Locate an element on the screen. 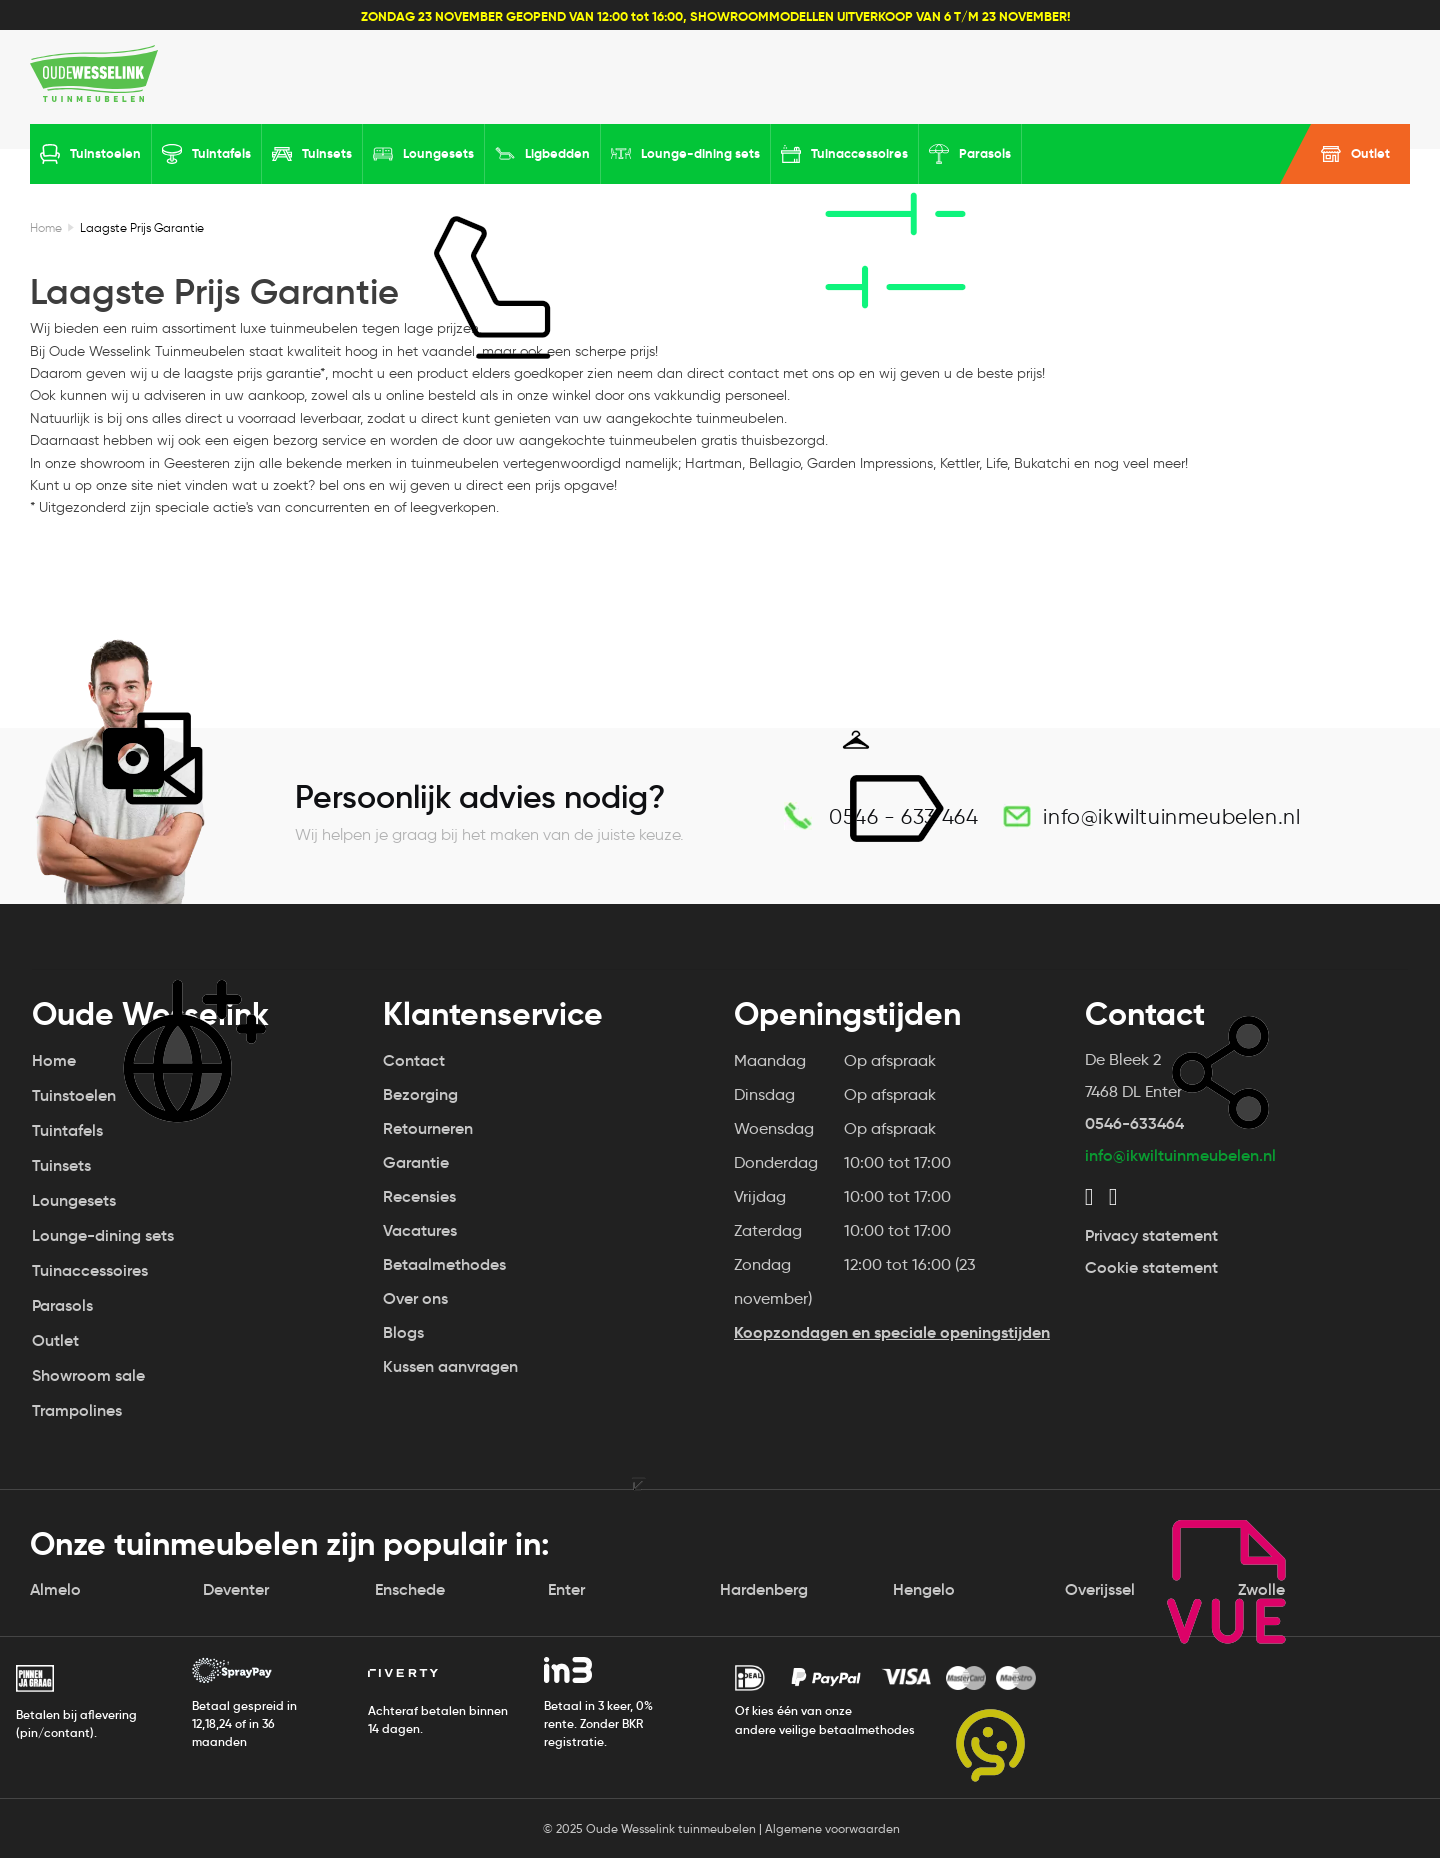 The image size is (1440, 1859). open Microsoft Outlook email app is located at coordinates (152, 758).